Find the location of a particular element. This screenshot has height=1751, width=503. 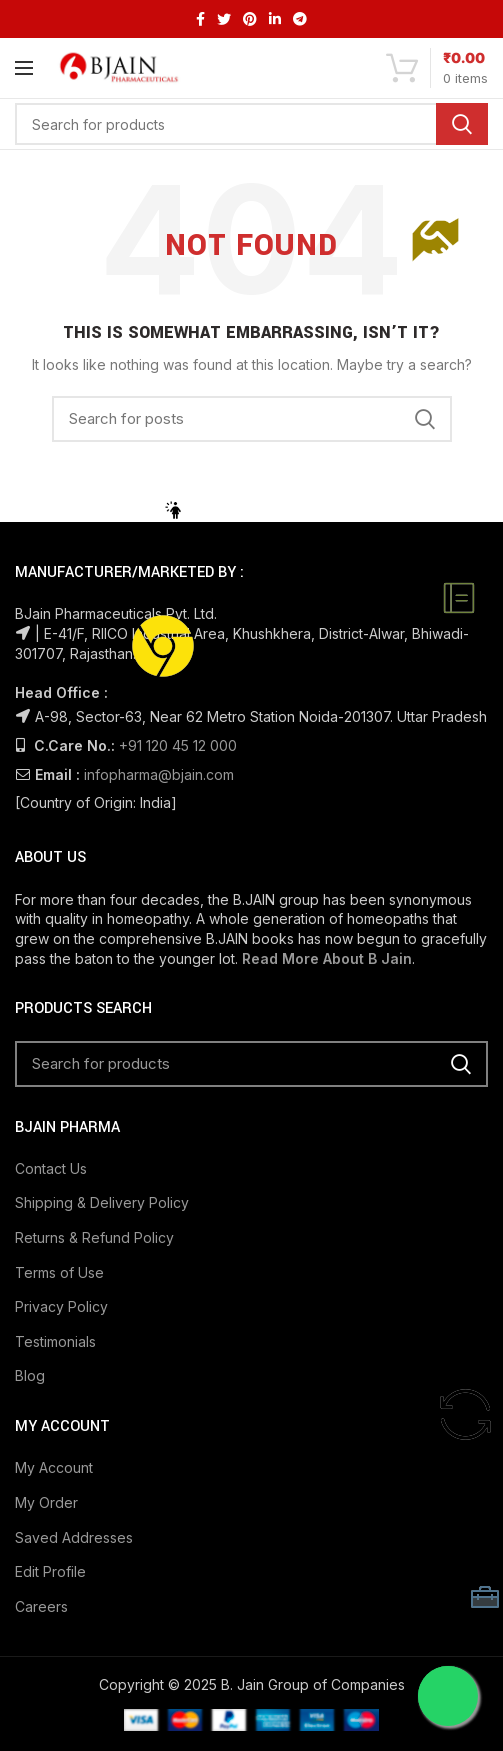

sync or refresh data is located at coordinates (465, 1414).